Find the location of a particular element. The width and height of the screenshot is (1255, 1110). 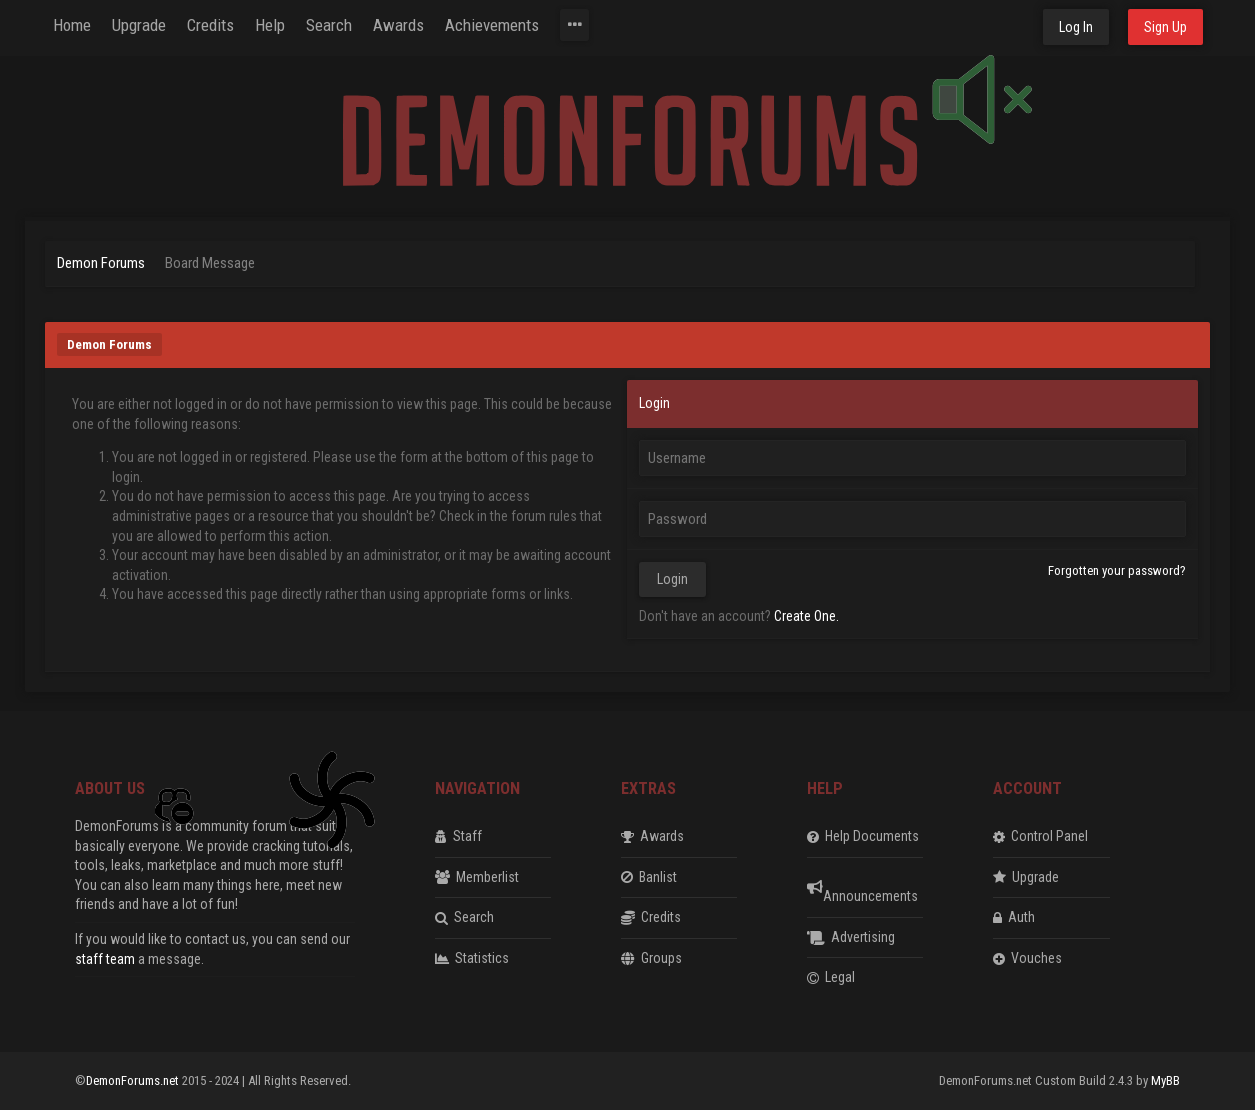

access space or astronomy-themed content is located at coordinates (332, 800).